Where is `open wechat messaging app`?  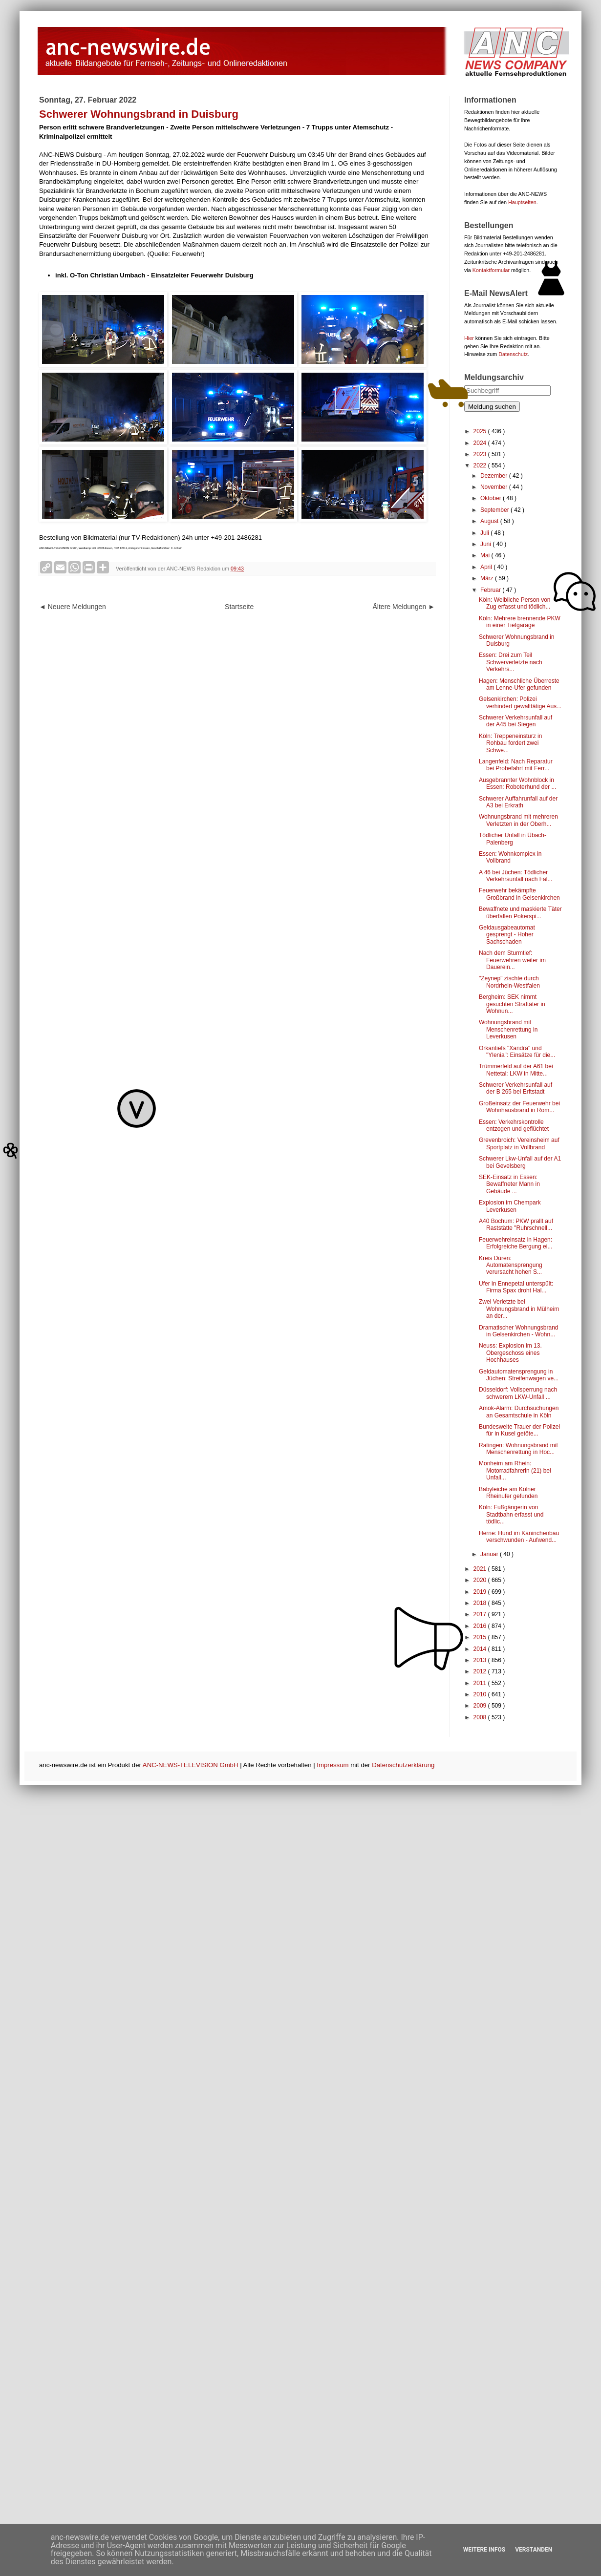
open wechat messaging app is located at coordinates (575, 591).